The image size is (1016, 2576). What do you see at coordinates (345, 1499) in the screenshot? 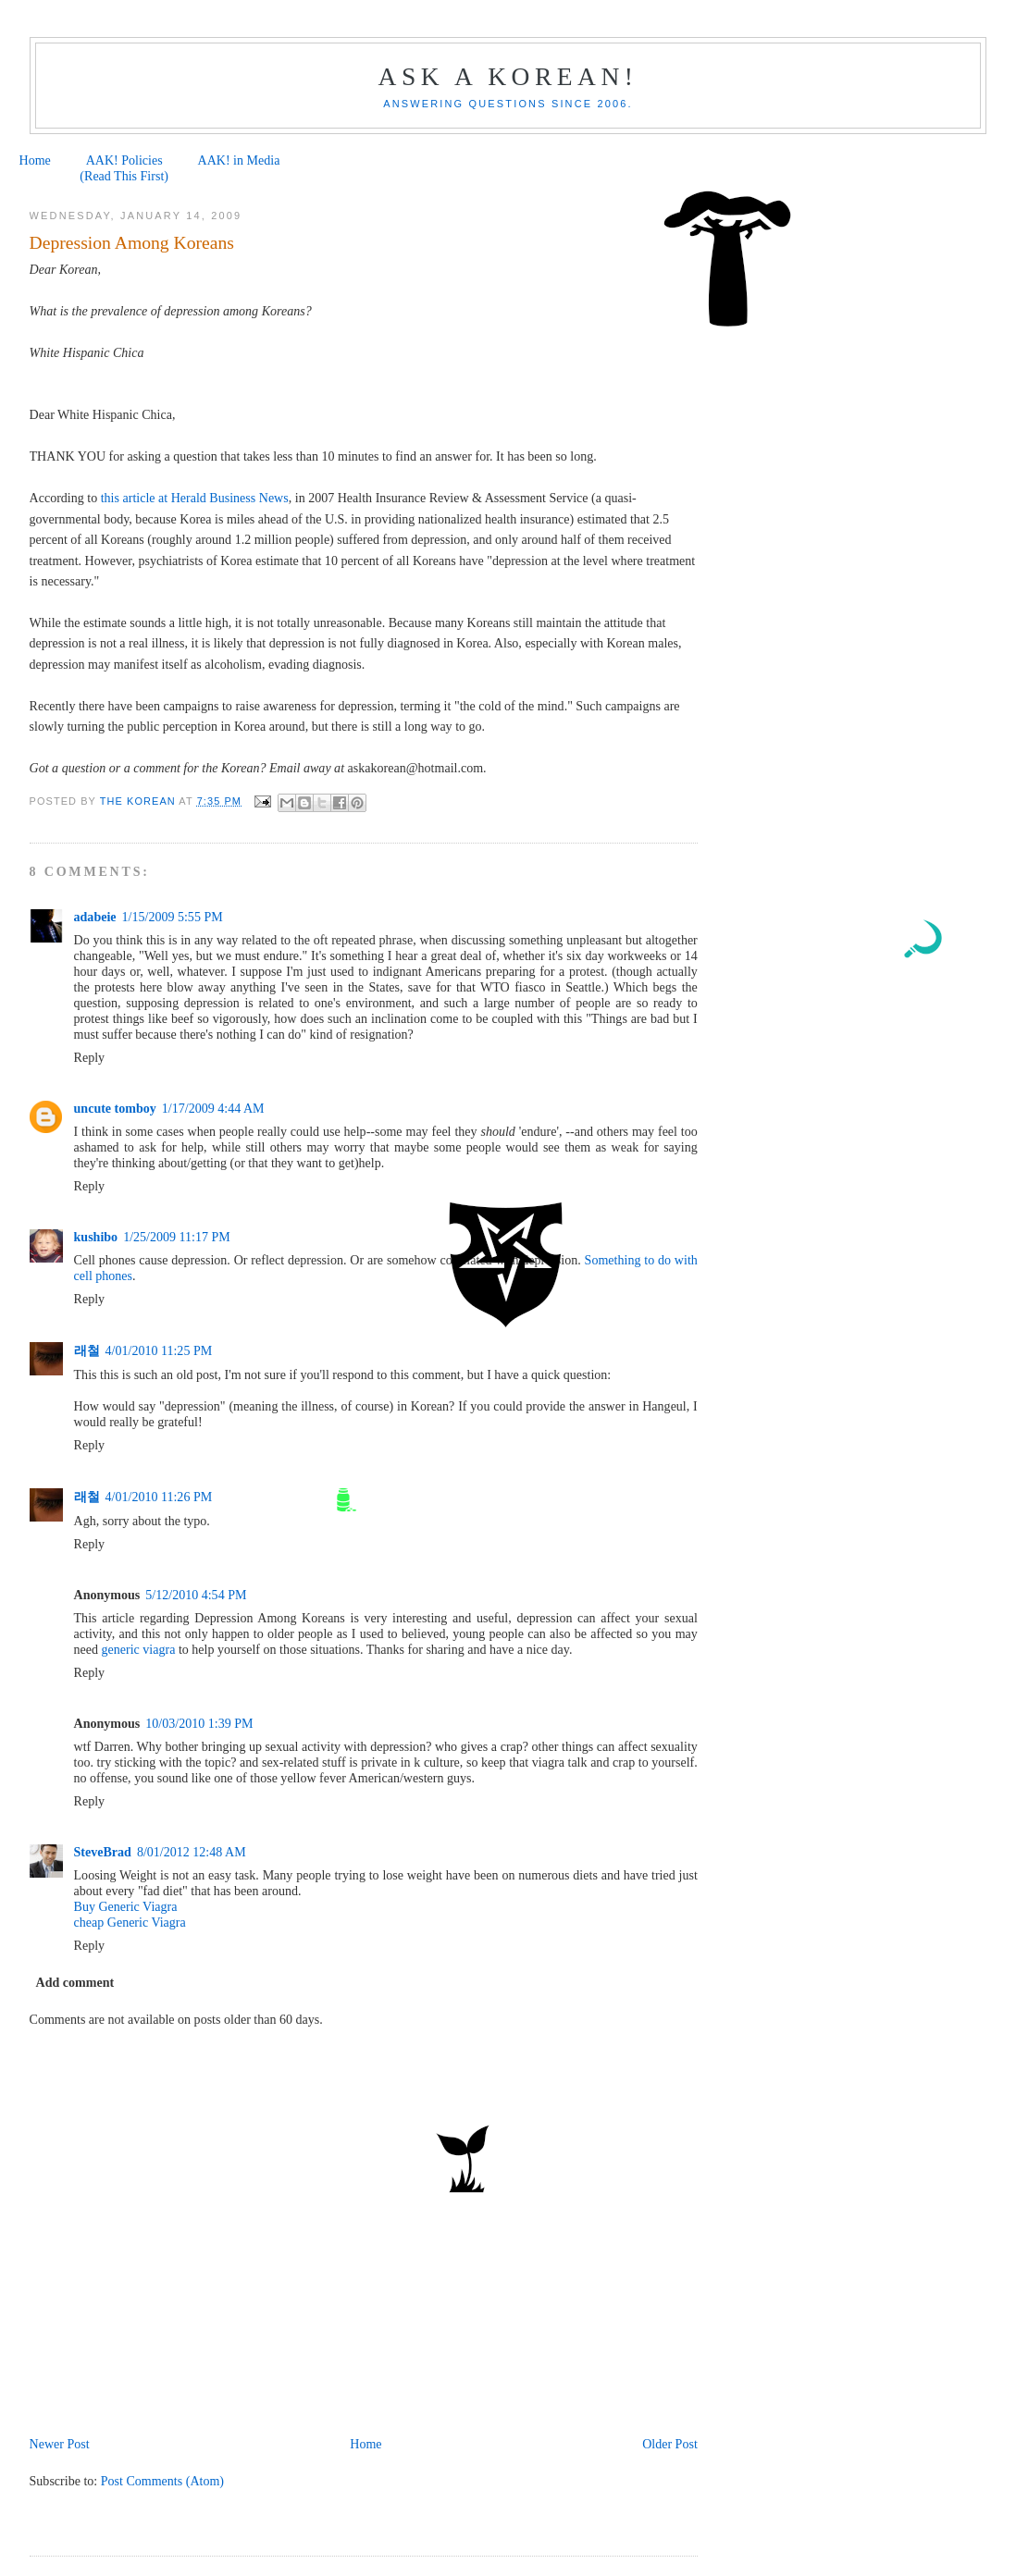
I see `view medication or prescription details` at bounding box center [345, 1499].